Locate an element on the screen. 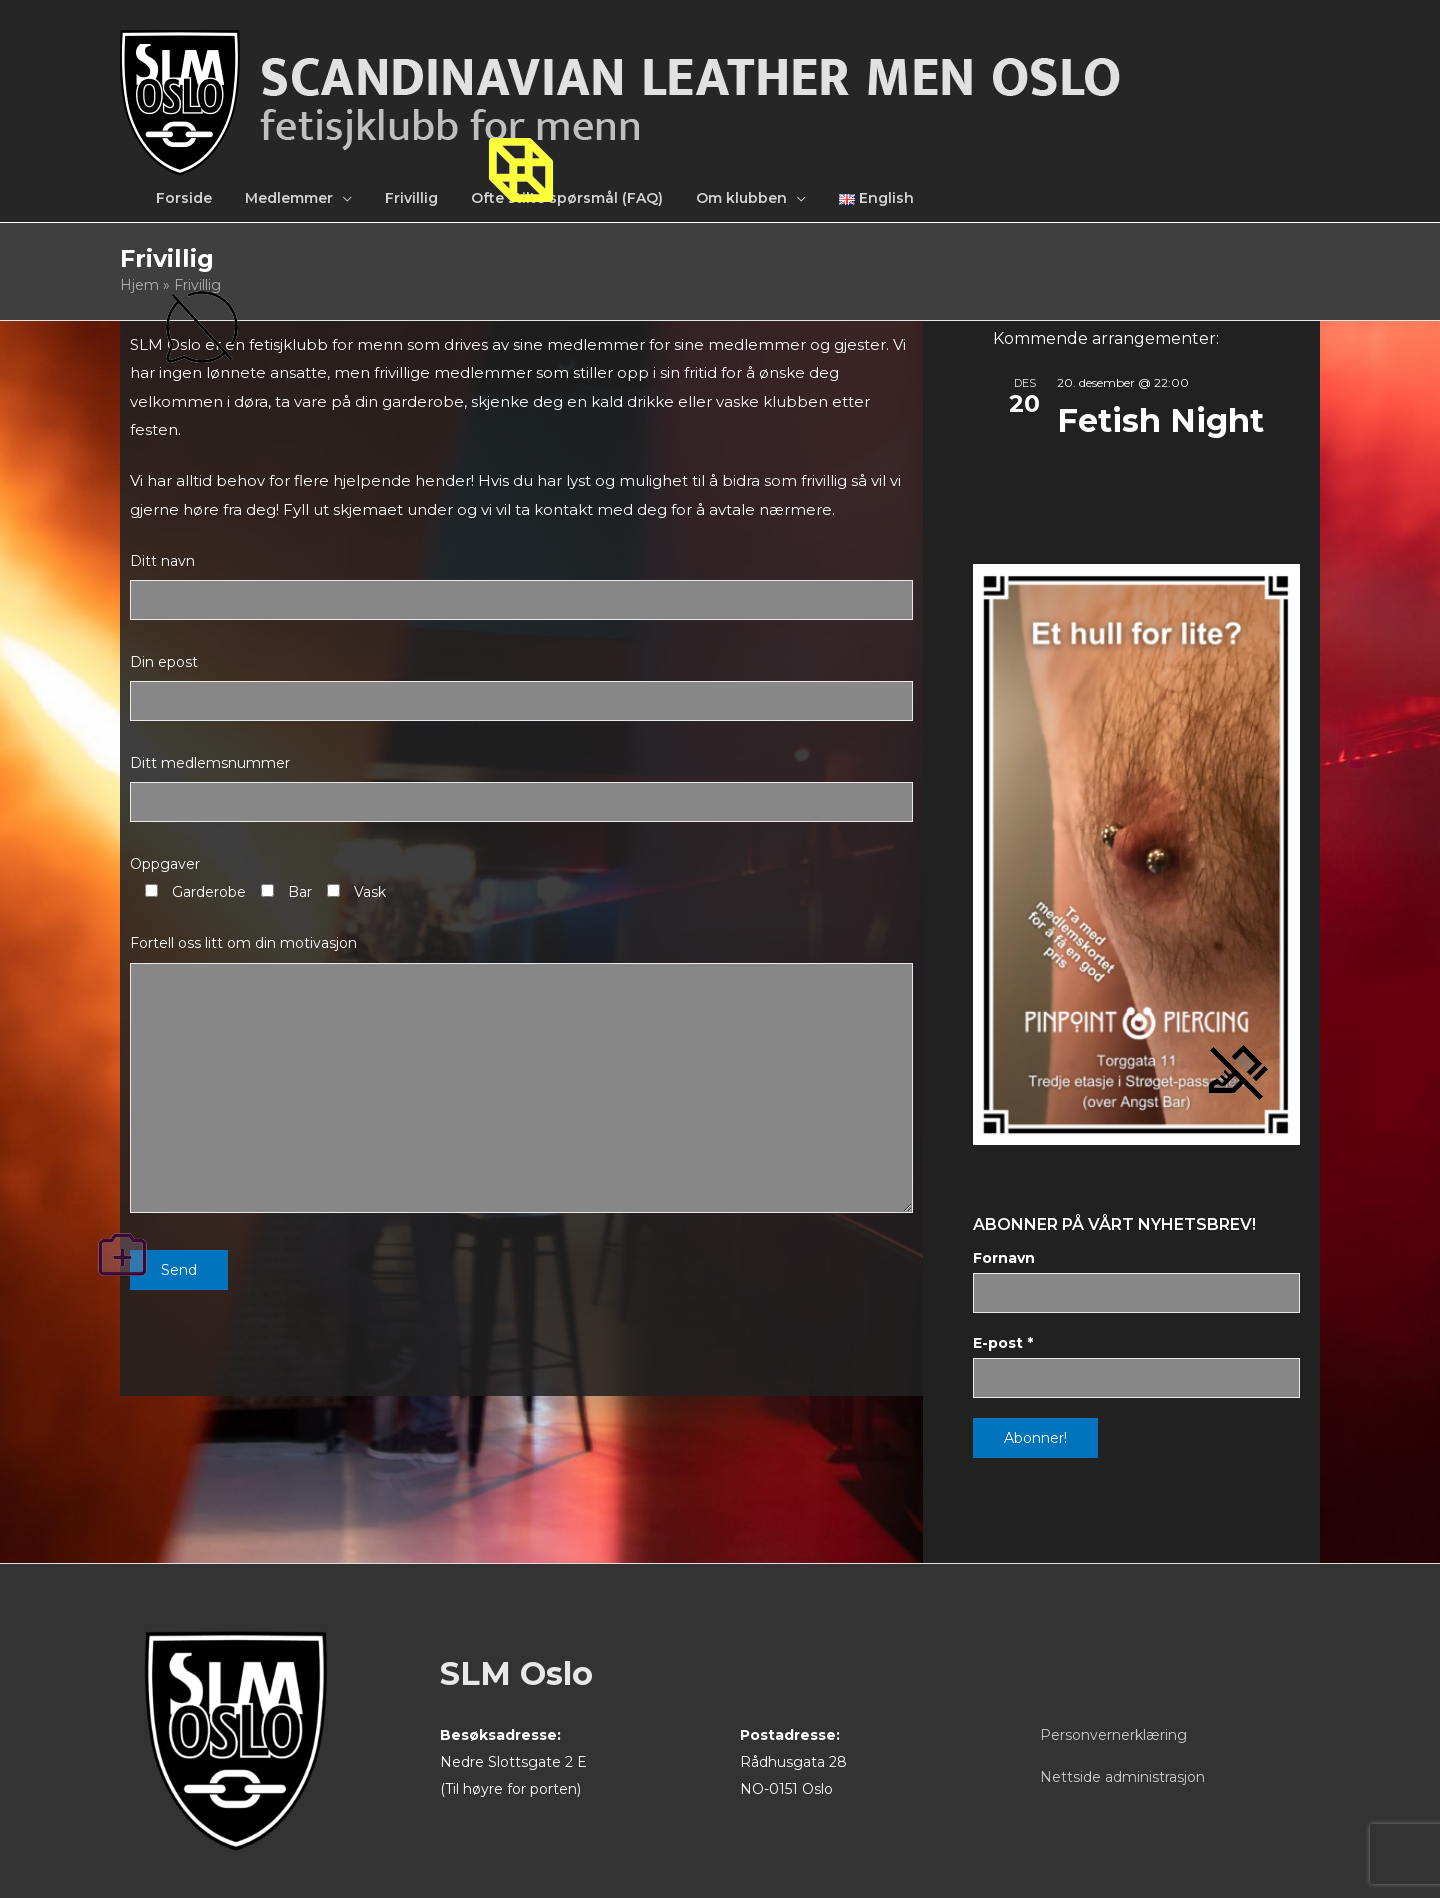  view 3D model or object is located at coordinates (521, 170).